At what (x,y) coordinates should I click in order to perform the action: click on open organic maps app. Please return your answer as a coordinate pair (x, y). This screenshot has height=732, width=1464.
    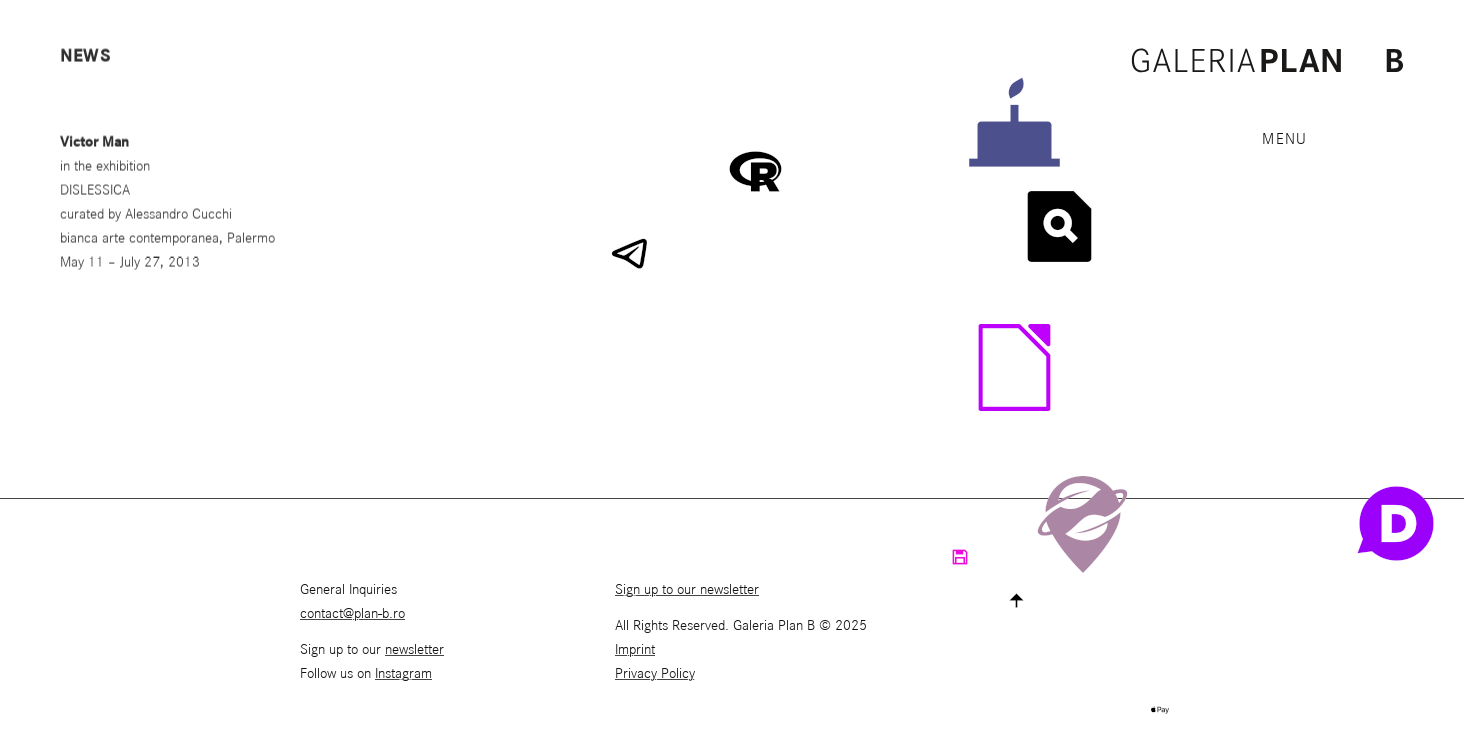
    Looking at the image, I should click on (1082, 524).